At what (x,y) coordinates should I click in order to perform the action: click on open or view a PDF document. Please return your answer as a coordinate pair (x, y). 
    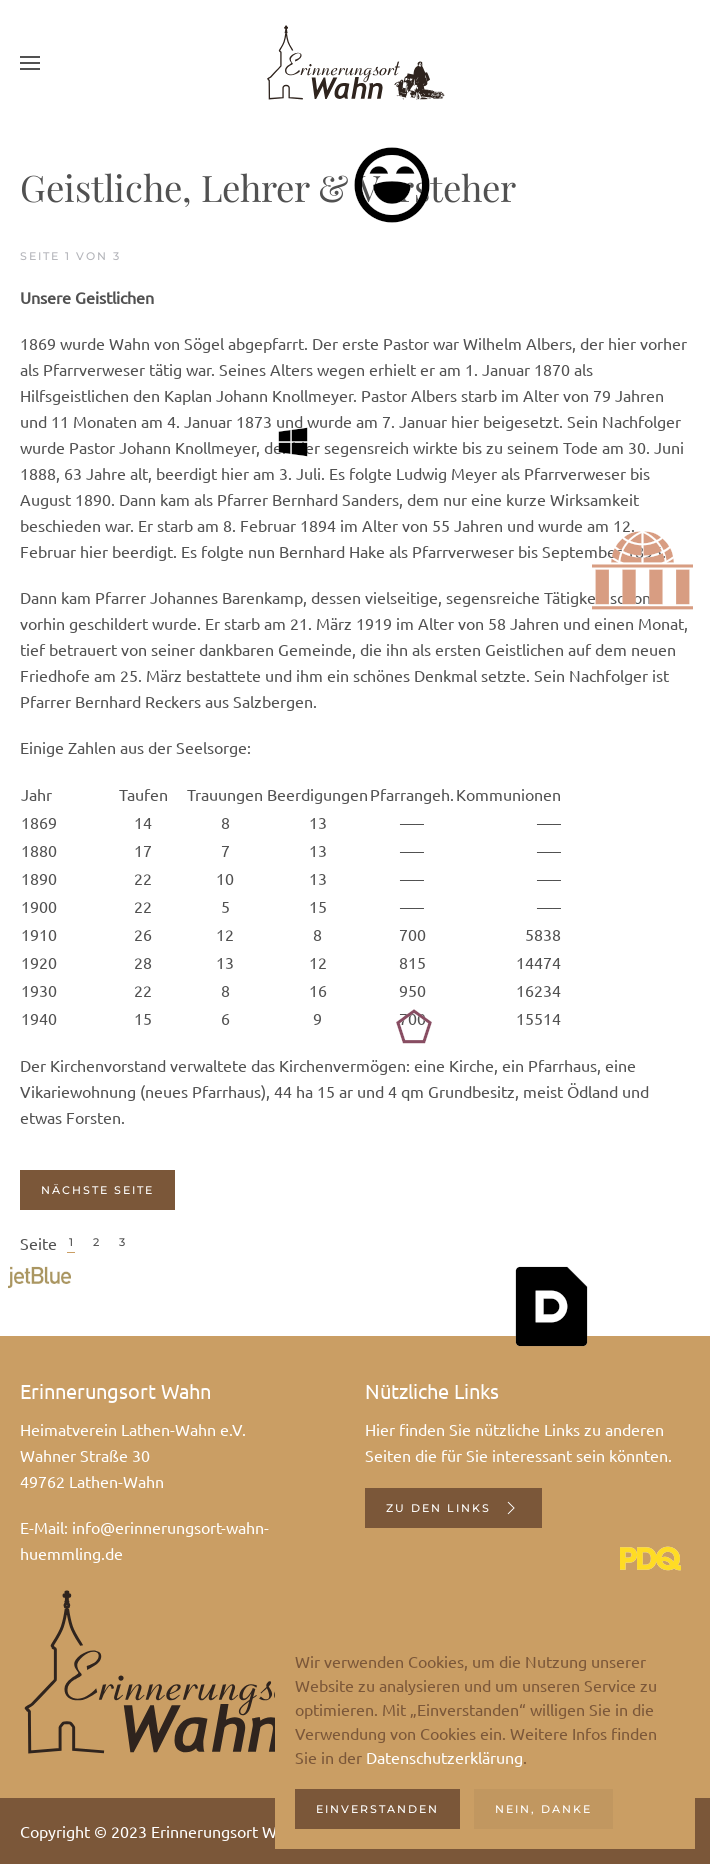
    Looking at the image, I should click on (551, 1306).